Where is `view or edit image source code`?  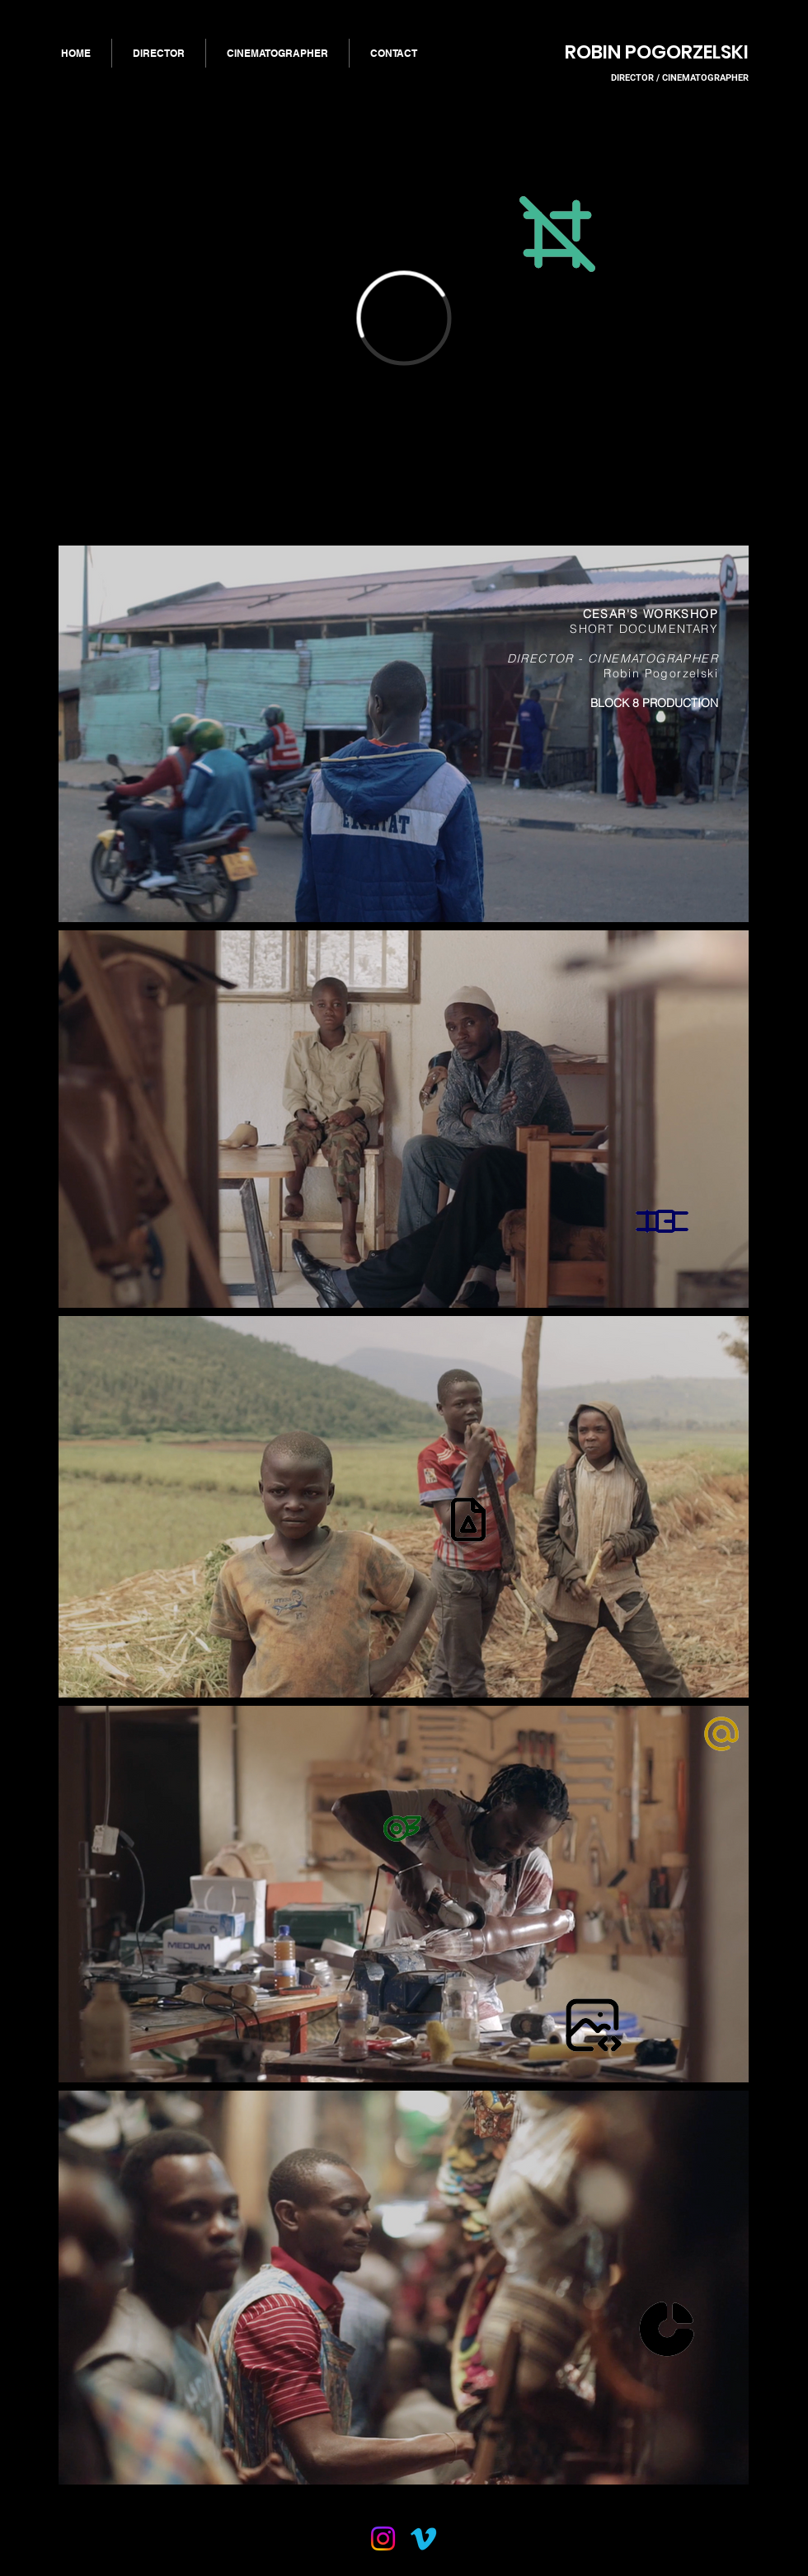
view or edit image source code is located at coordinates (592, 2025).